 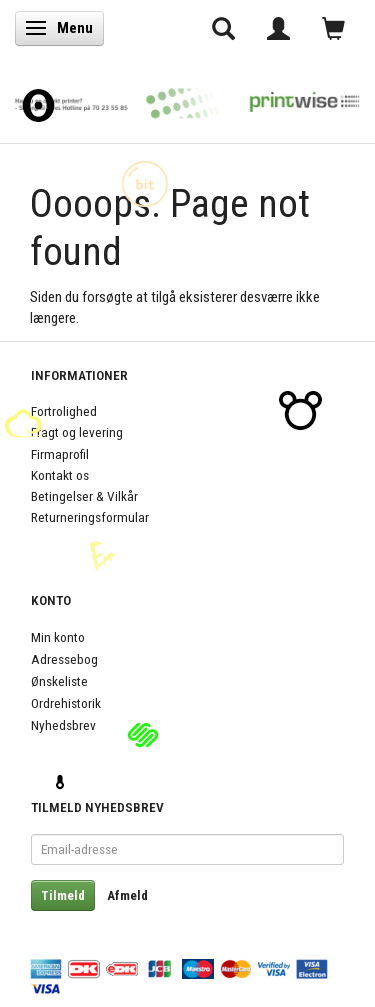 What do you see at coordinates (60, 782) in the screenshot?
I see `indicates lowest temperature setting or reading` at bounding box center [60, 782].